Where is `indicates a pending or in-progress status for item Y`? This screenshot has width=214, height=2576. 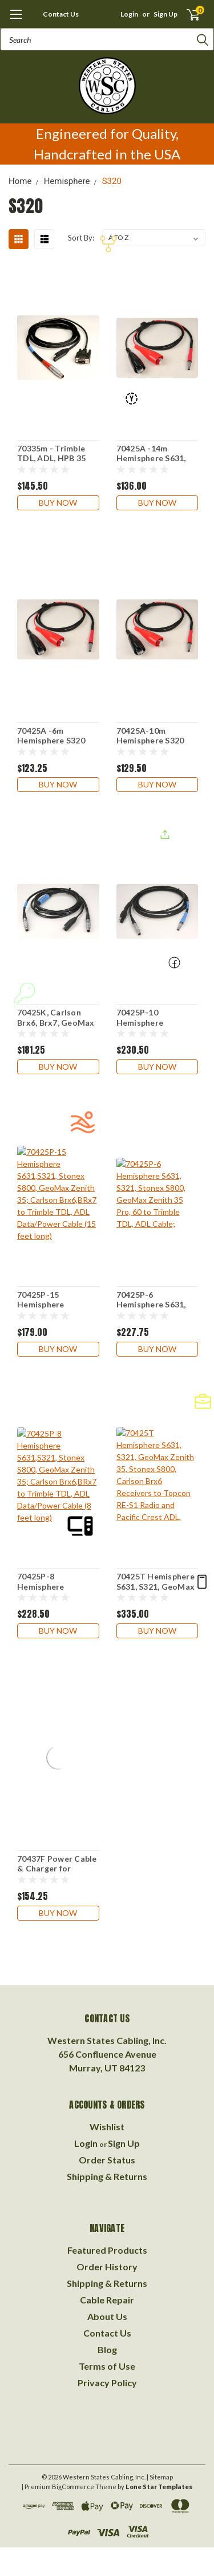 indicates a pending or in-progress status for item Y is located at coordinates (131, 398).